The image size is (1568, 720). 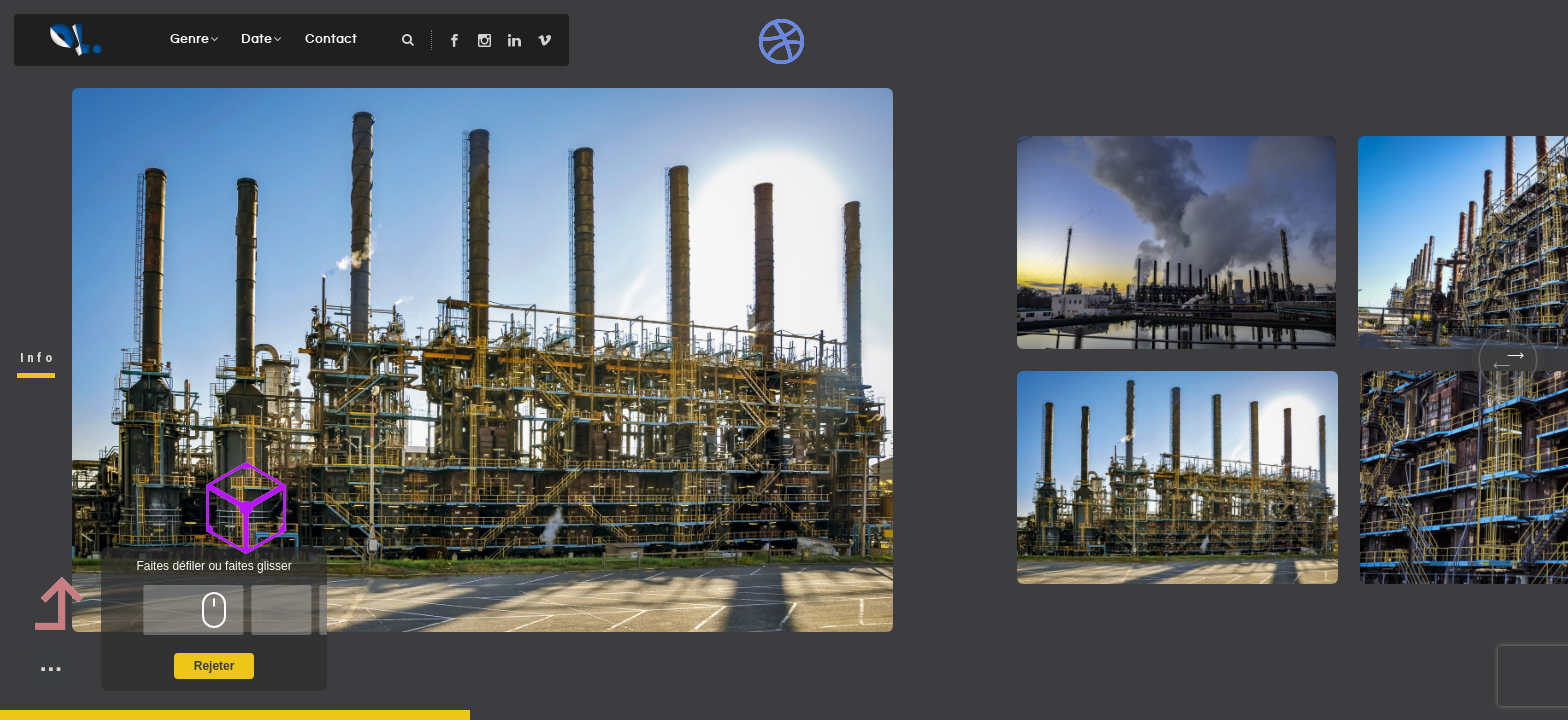 I want to click on turn right then continue forward, so click(x=58, y=606).